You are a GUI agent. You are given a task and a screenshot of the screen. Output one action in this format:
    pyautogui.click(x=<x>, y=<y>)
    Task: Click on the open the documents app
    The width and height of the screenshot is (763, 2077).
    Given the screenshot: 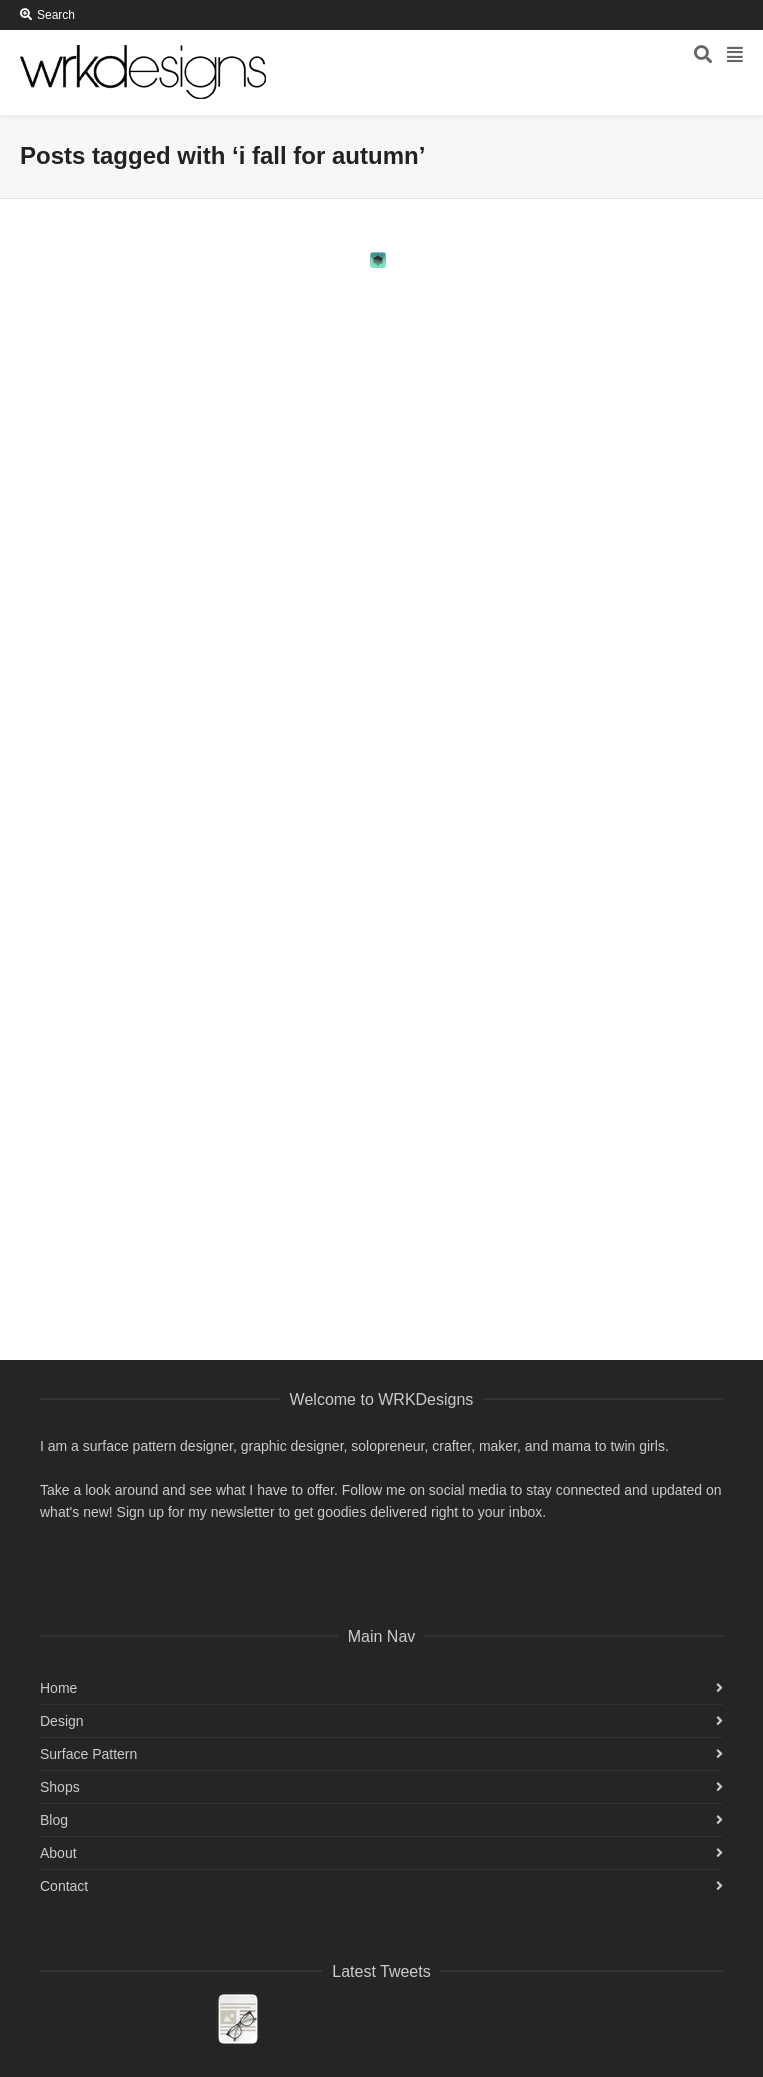 What is the action you would take?
    pyautogui.click(x=238, y=2019)
    